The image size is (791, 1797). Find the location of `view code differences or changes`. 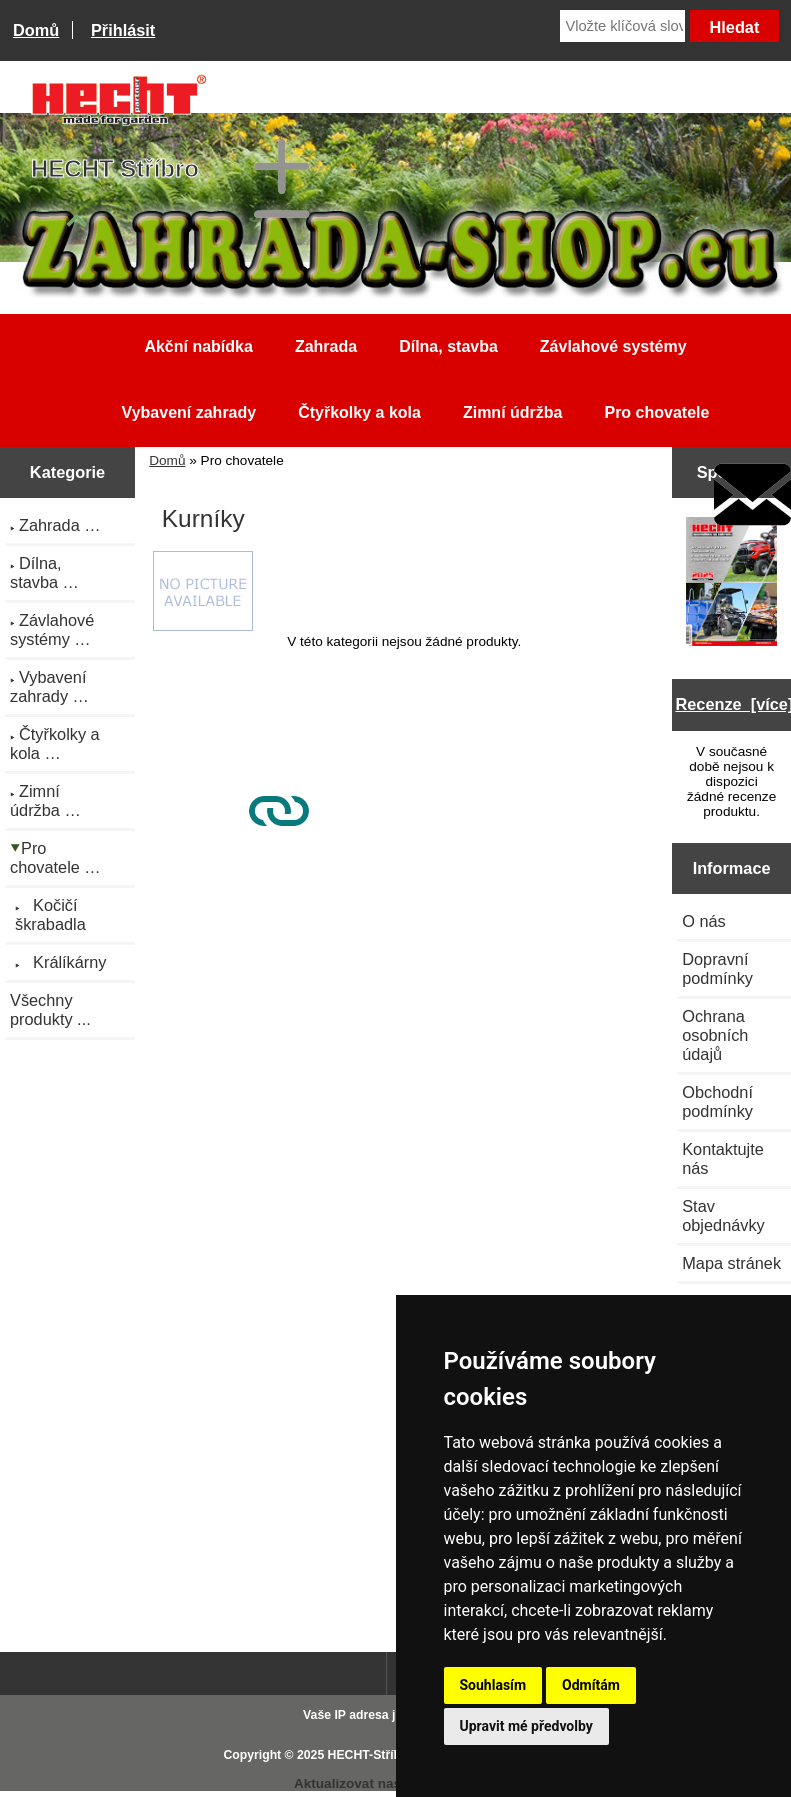

view code differences or changes is located at coordinates (280, 179).